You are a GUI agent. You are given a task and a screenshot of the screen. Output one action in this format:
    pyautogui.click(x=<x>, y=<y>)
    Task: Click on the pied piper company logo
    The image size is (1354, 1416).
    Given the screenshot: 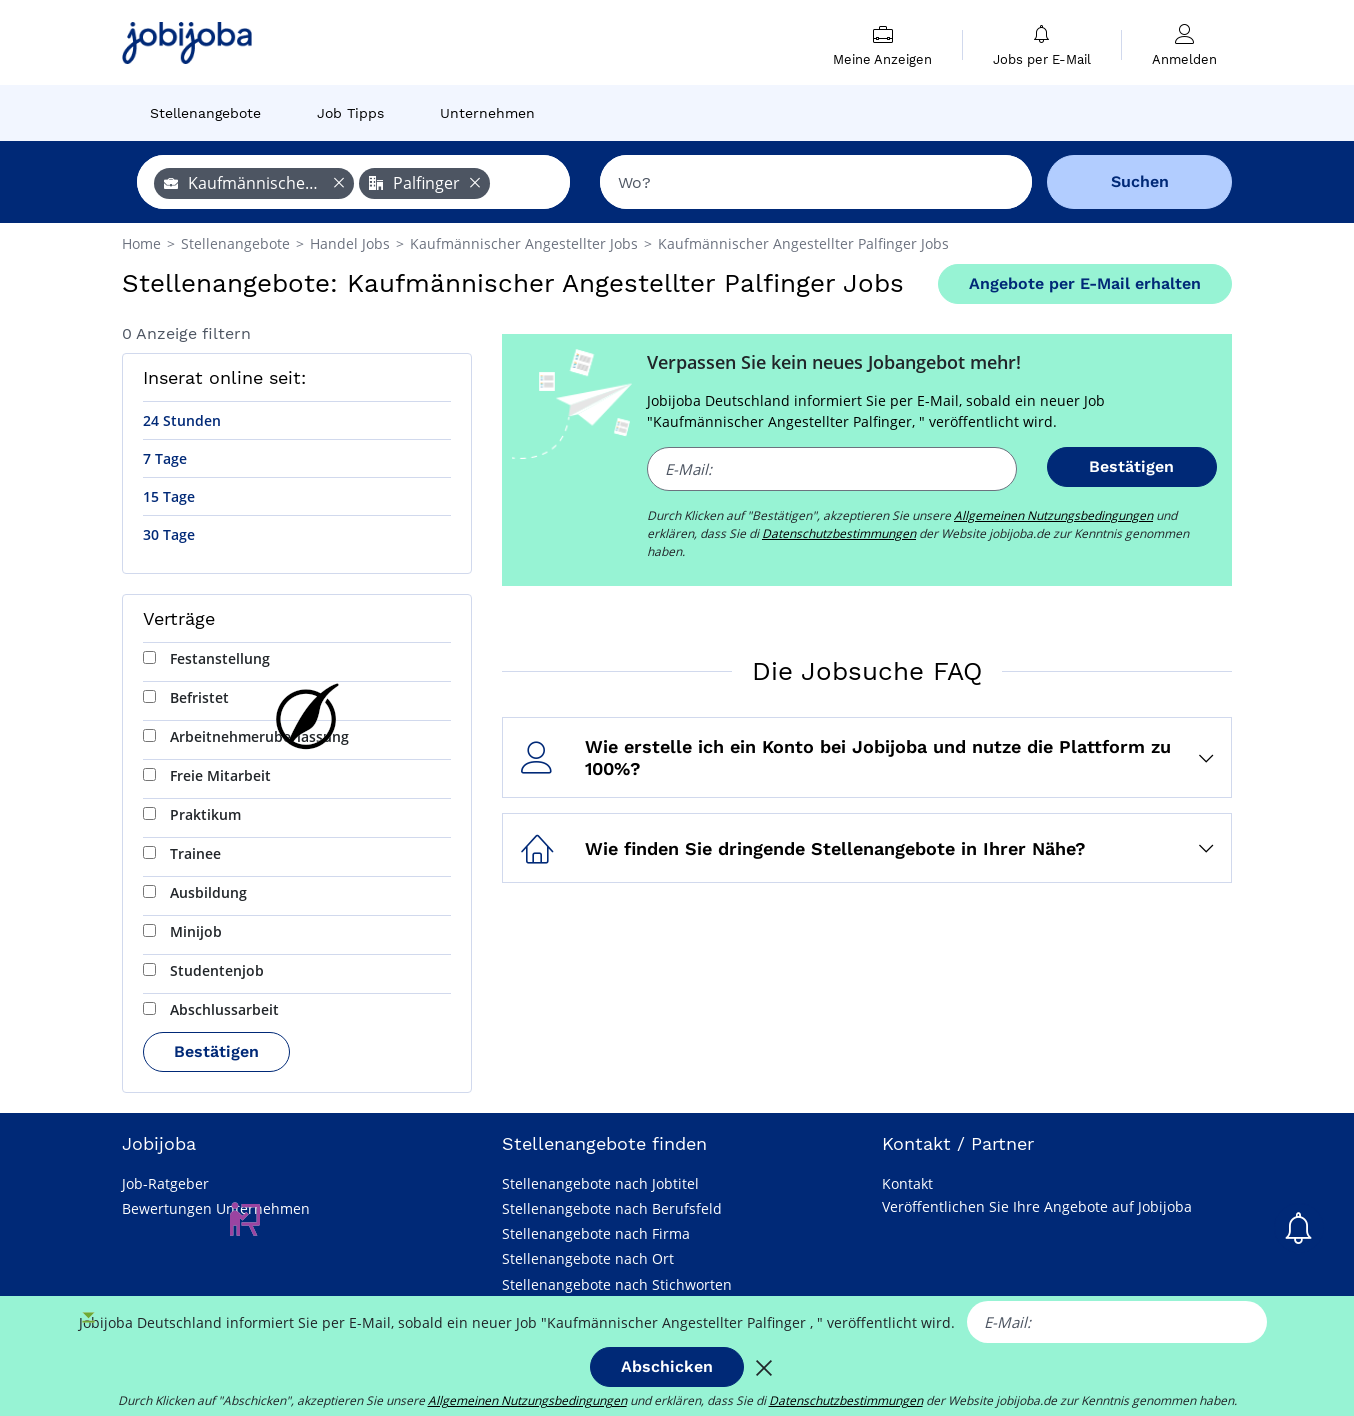 What is the action you would take?
    pyautogui.click(x=306, y=717)
    